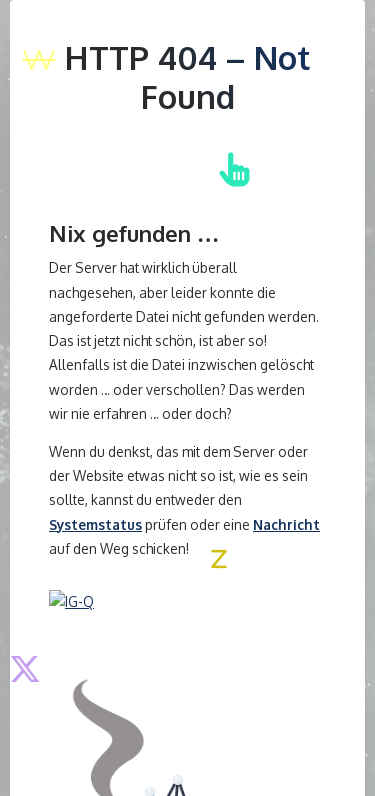  I want to click on share to X (formerly Twitter), so click(25, 669).